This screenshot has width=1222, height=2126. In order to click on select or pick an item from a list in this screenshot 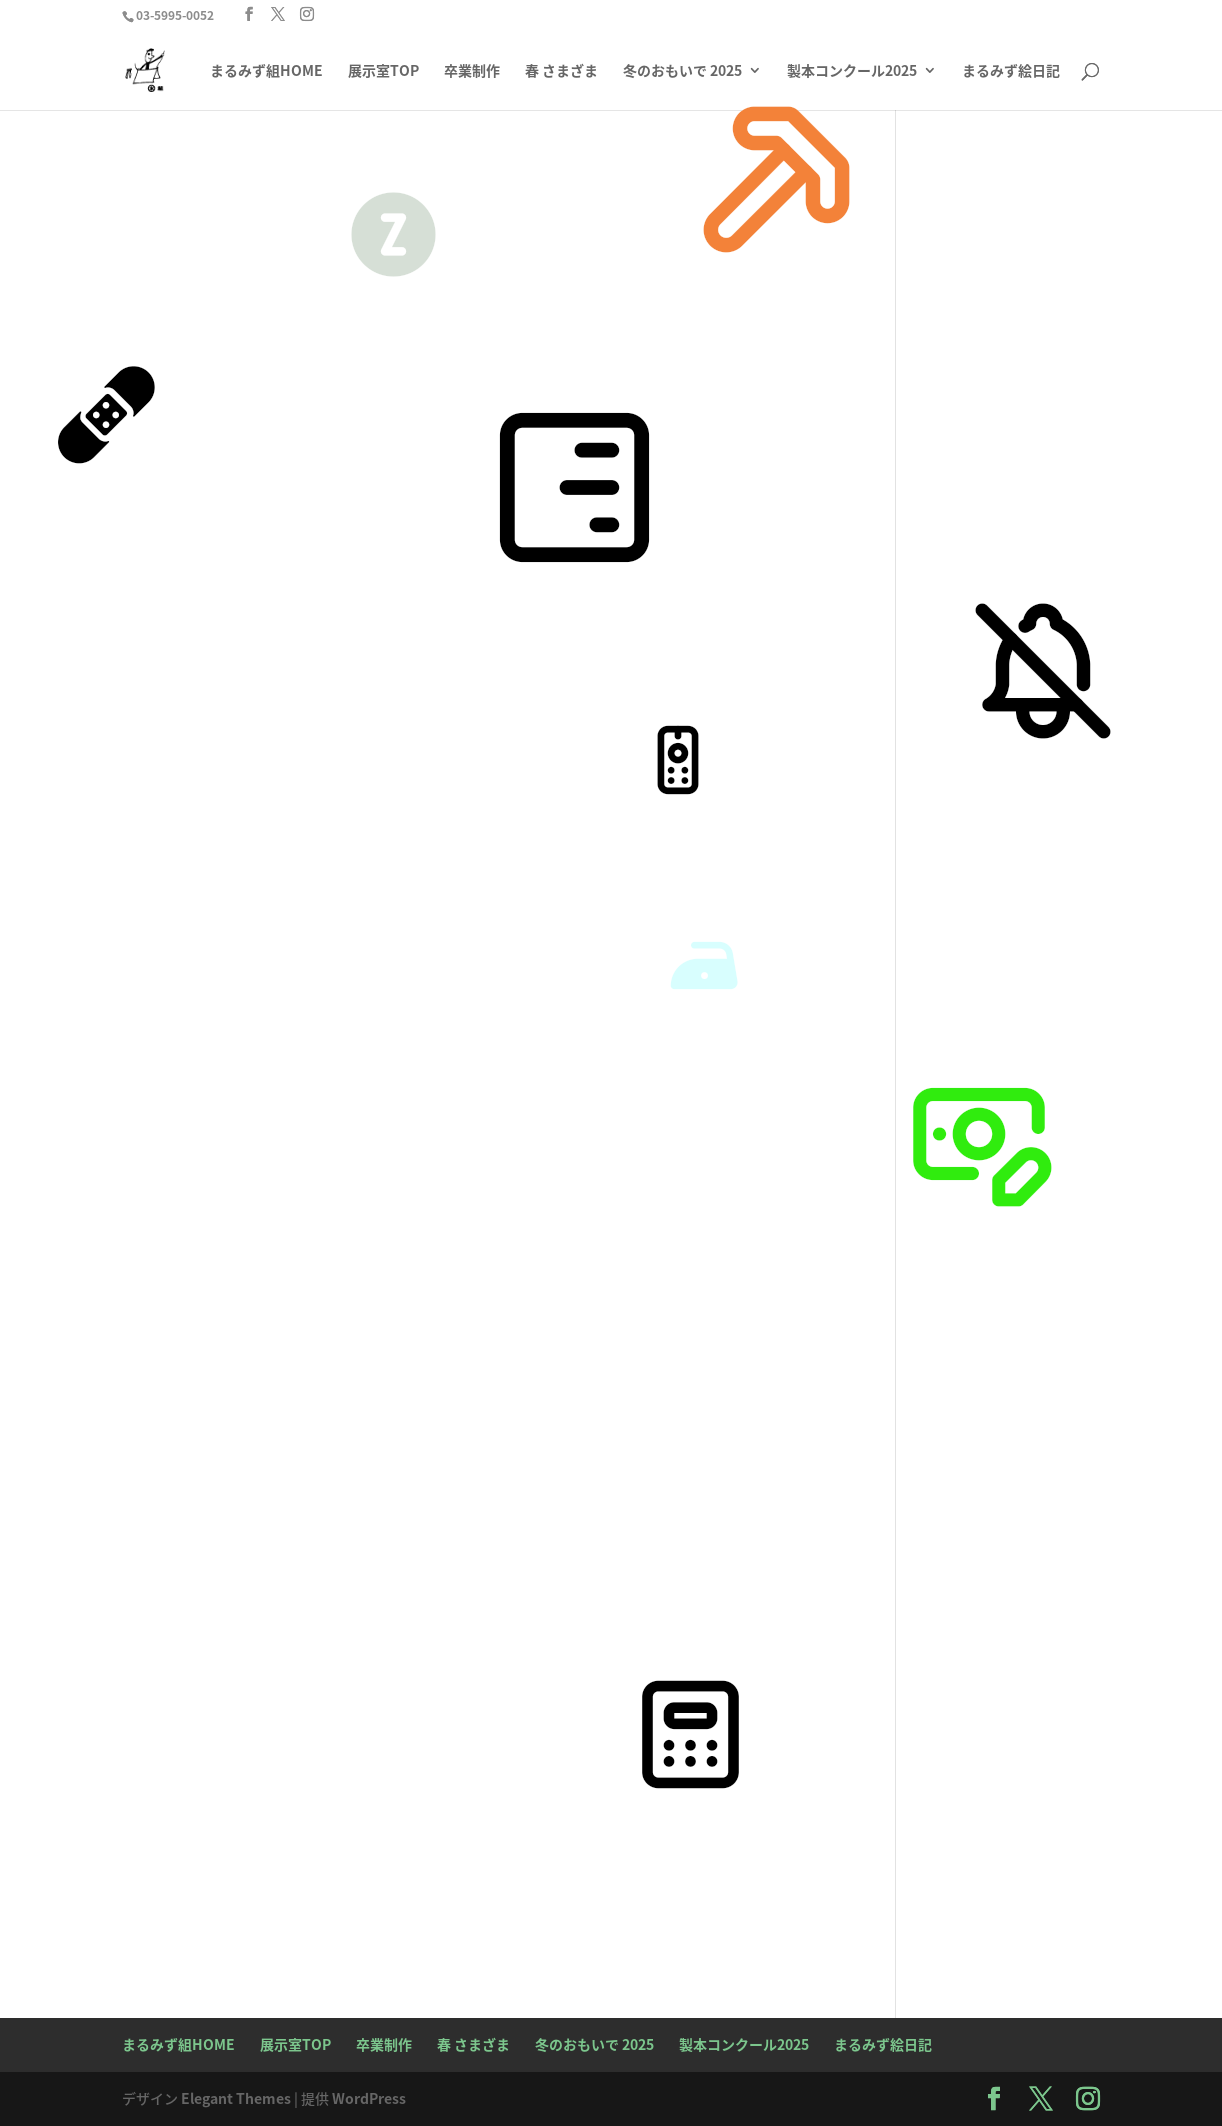, I will do `click(776, 179)`.